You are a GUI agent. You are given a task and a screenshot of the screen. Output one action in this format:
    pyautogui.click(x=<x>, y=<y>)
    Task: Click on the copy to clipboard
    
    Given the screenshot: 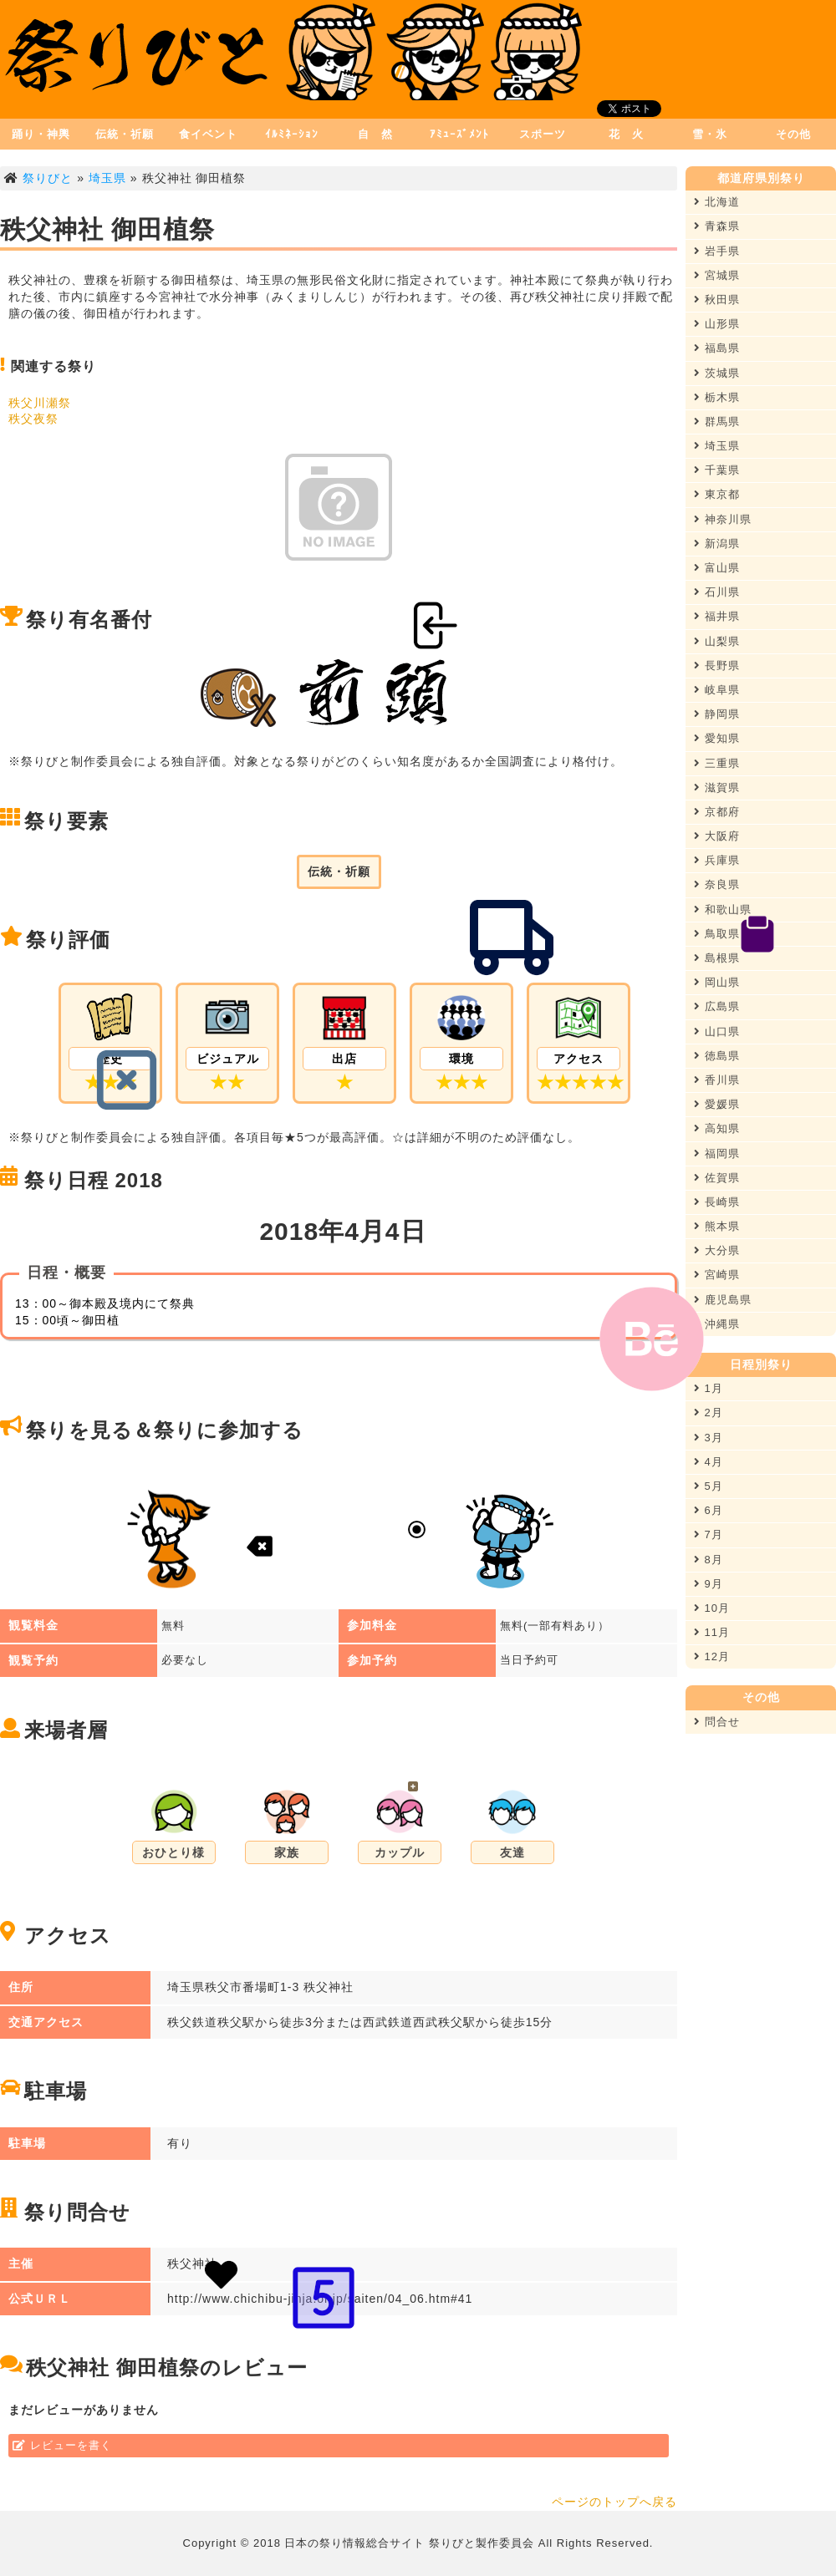 What is the action you would take?
    pyautogui.click(x=757, y=934)
    